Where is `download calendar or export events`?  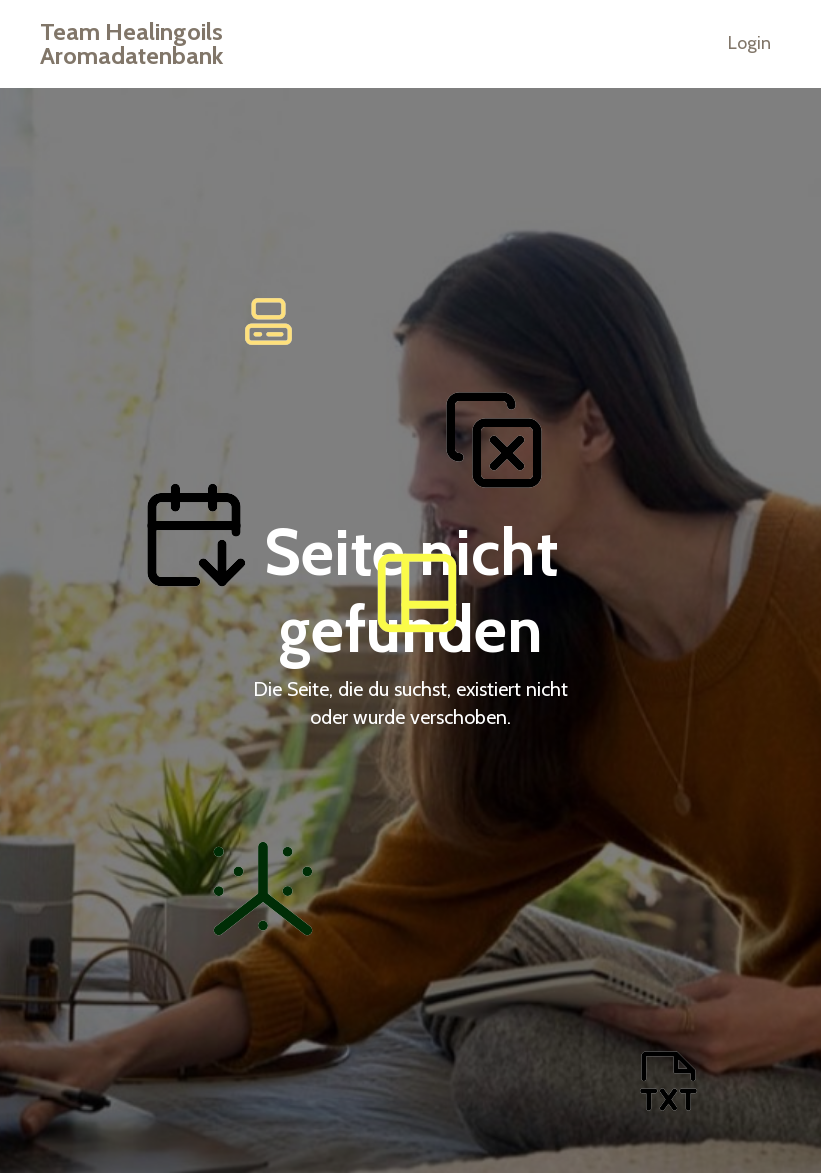
download calendar or export events is located at coordinates (194, 535).